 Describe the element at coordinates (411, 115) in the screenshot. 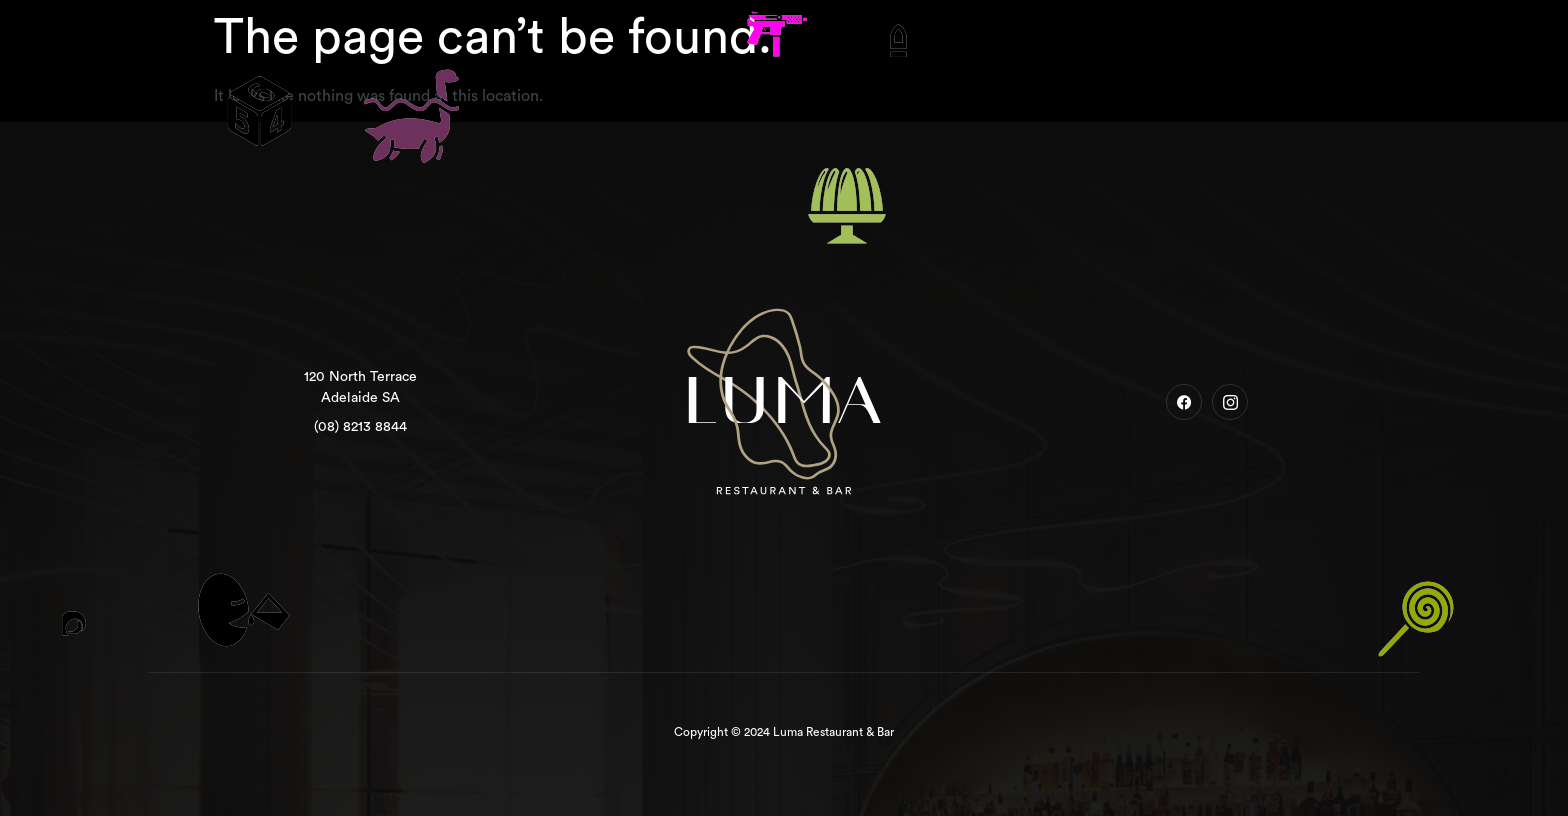

I see `select plesiosaurus character or dinosaur type` at that location.